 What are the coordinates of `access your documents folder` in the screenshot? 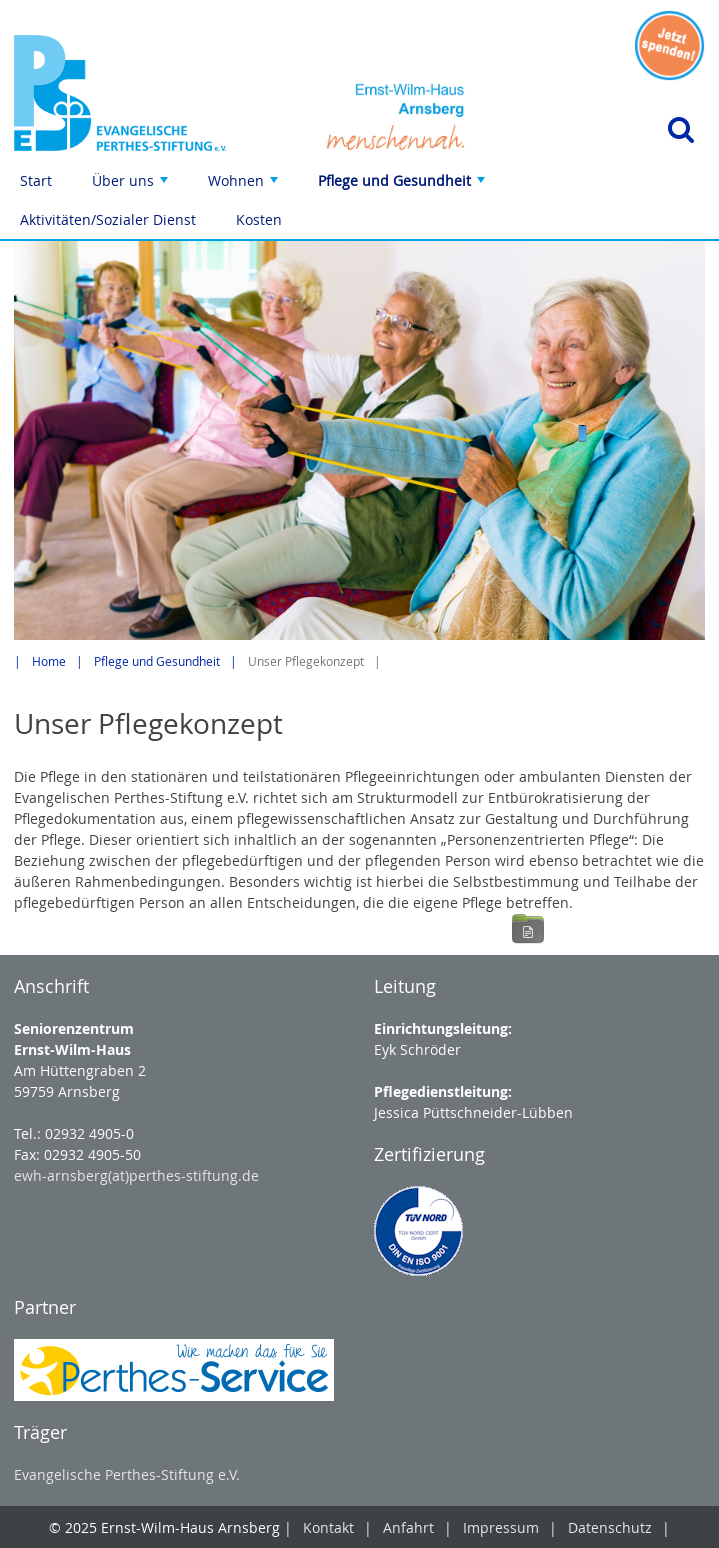 It's located at (528, 928).